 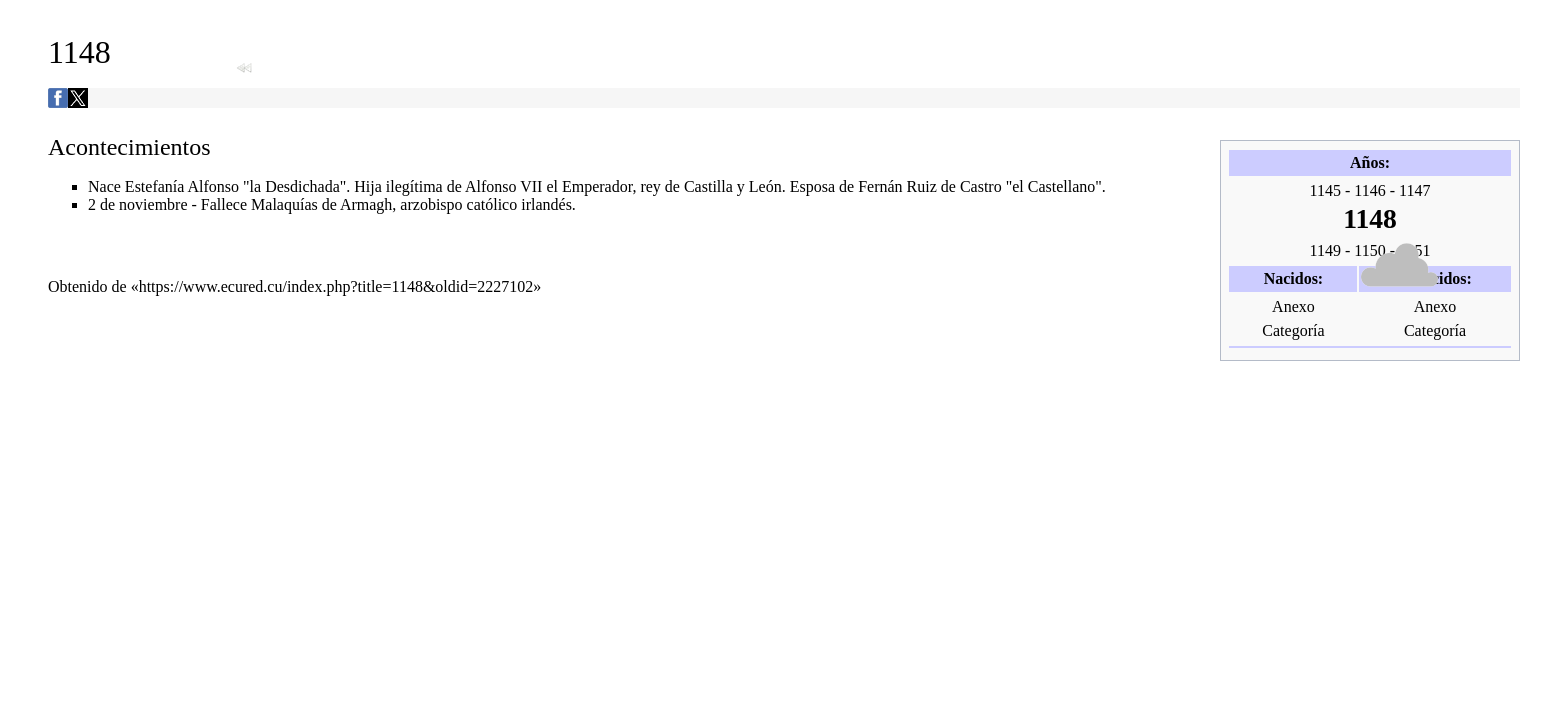 What do you see at coordinates (244, 68) in the screenshot?
I see `seek forward in media (right-to-left interface)` at bounding box center [244, 68].